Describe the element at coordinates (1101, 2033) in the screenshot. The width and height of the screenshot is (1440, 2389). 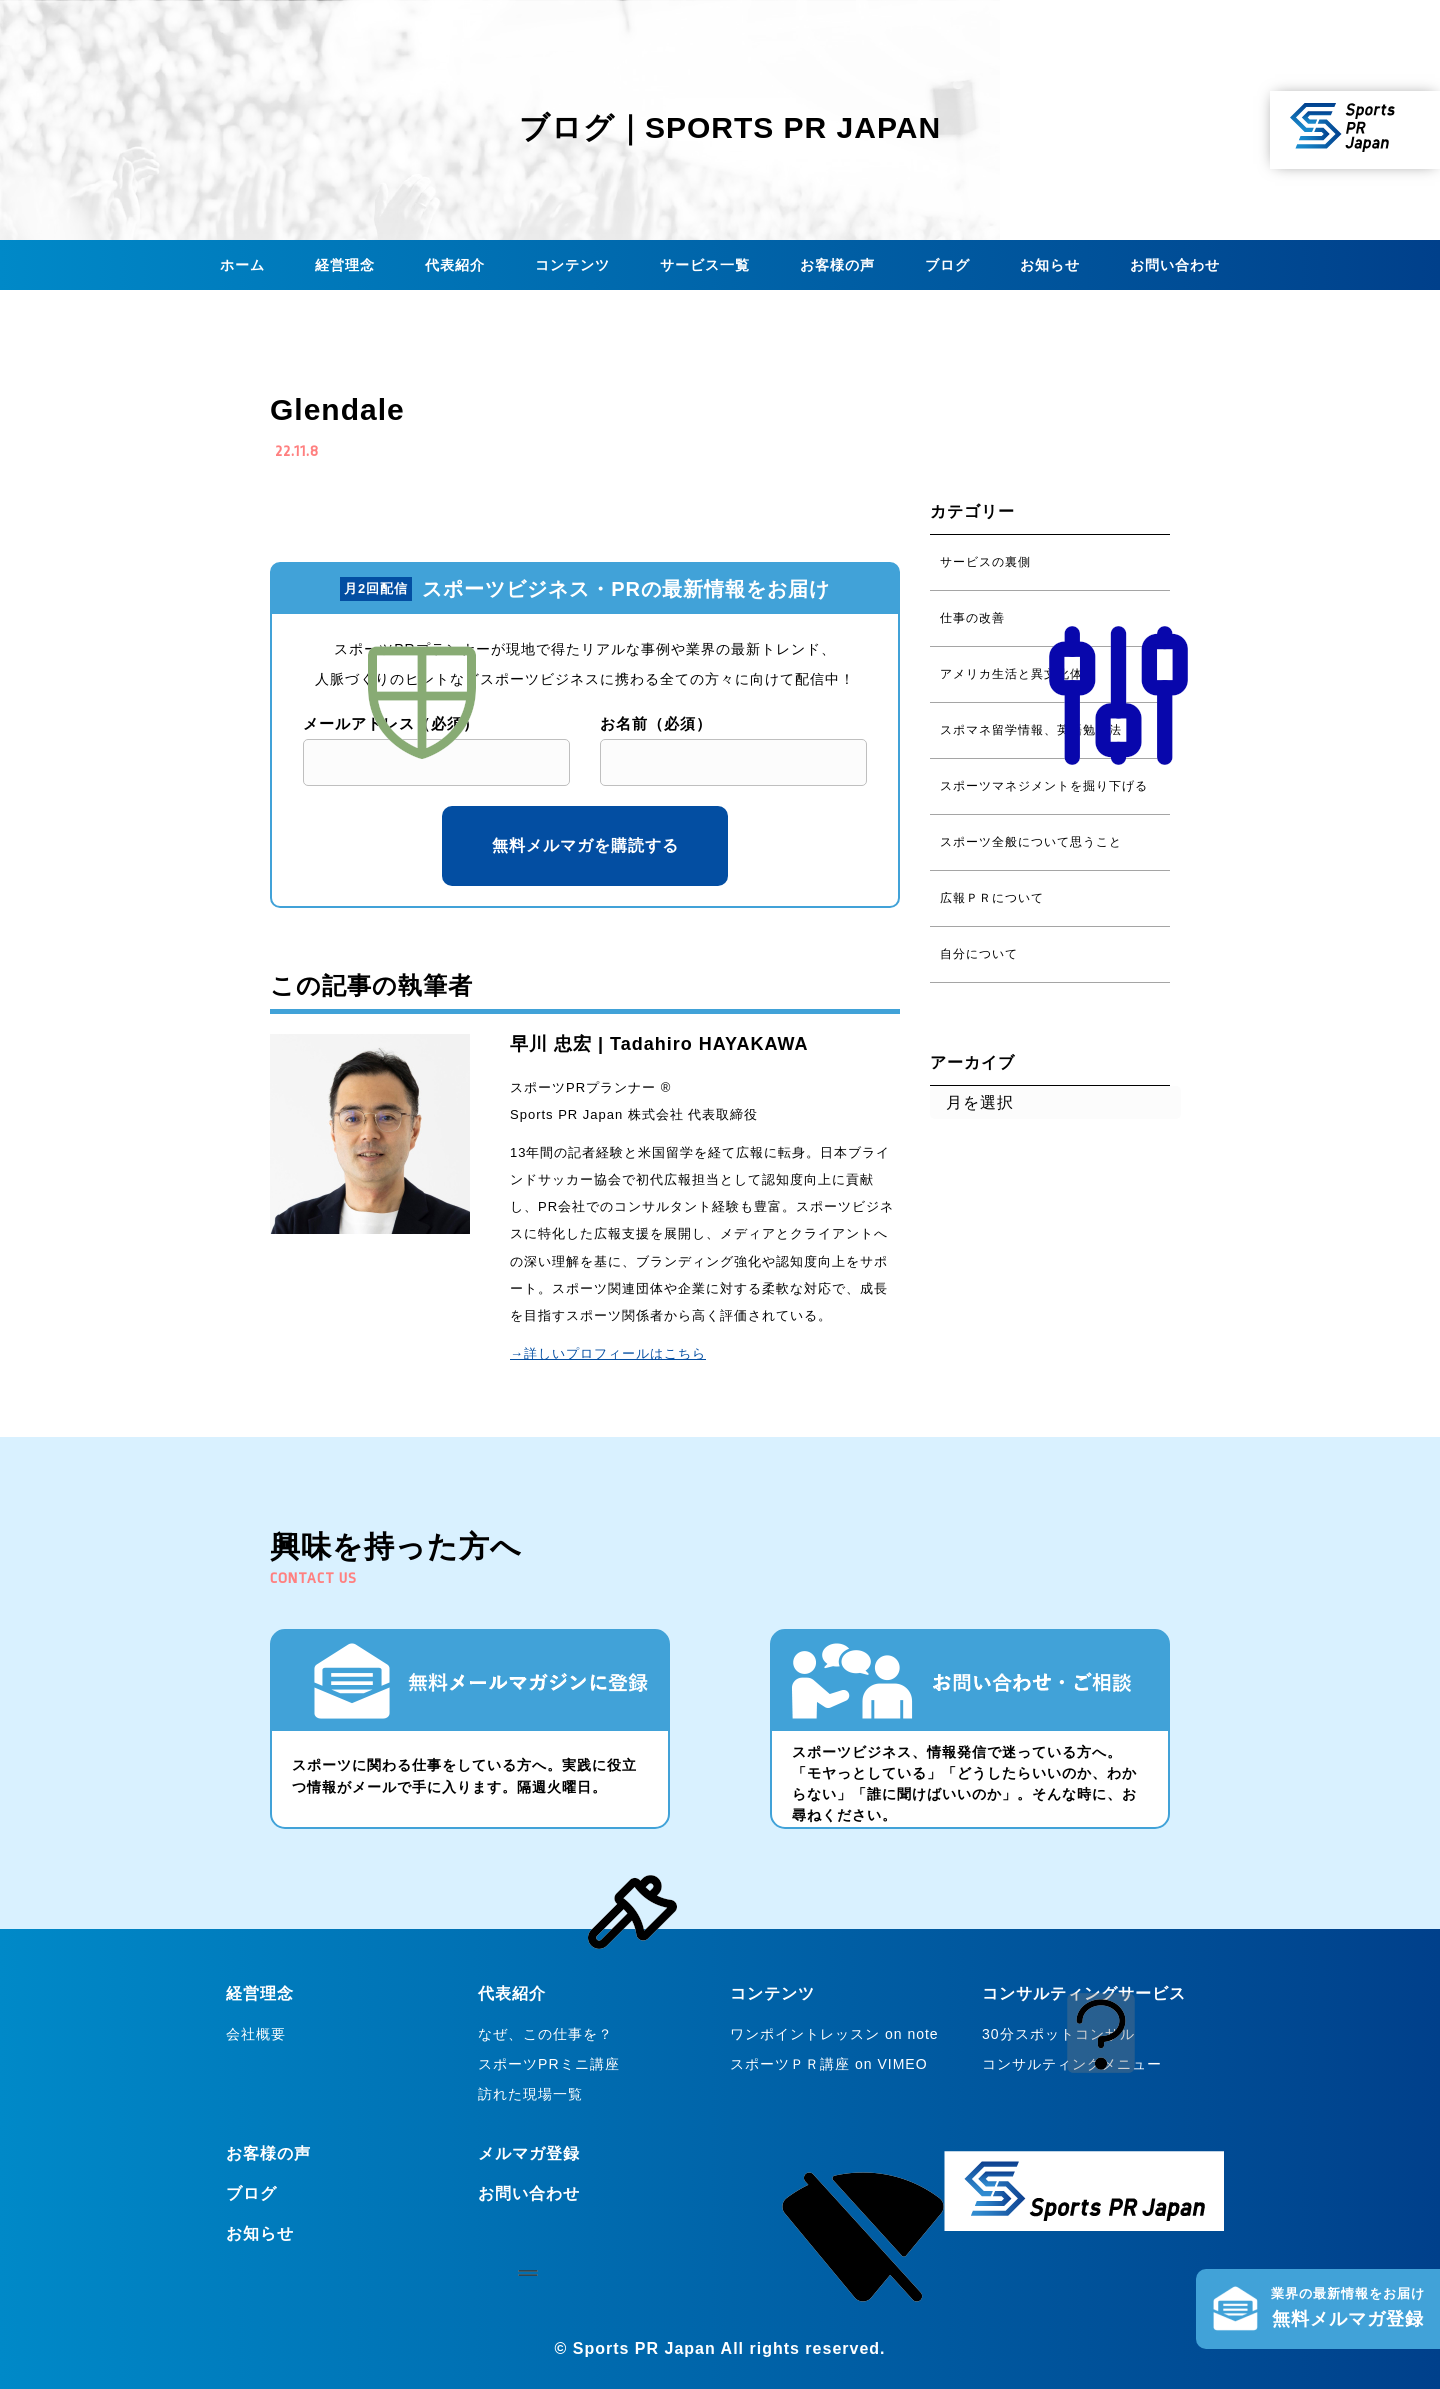
I see `access help or support information` at that location.